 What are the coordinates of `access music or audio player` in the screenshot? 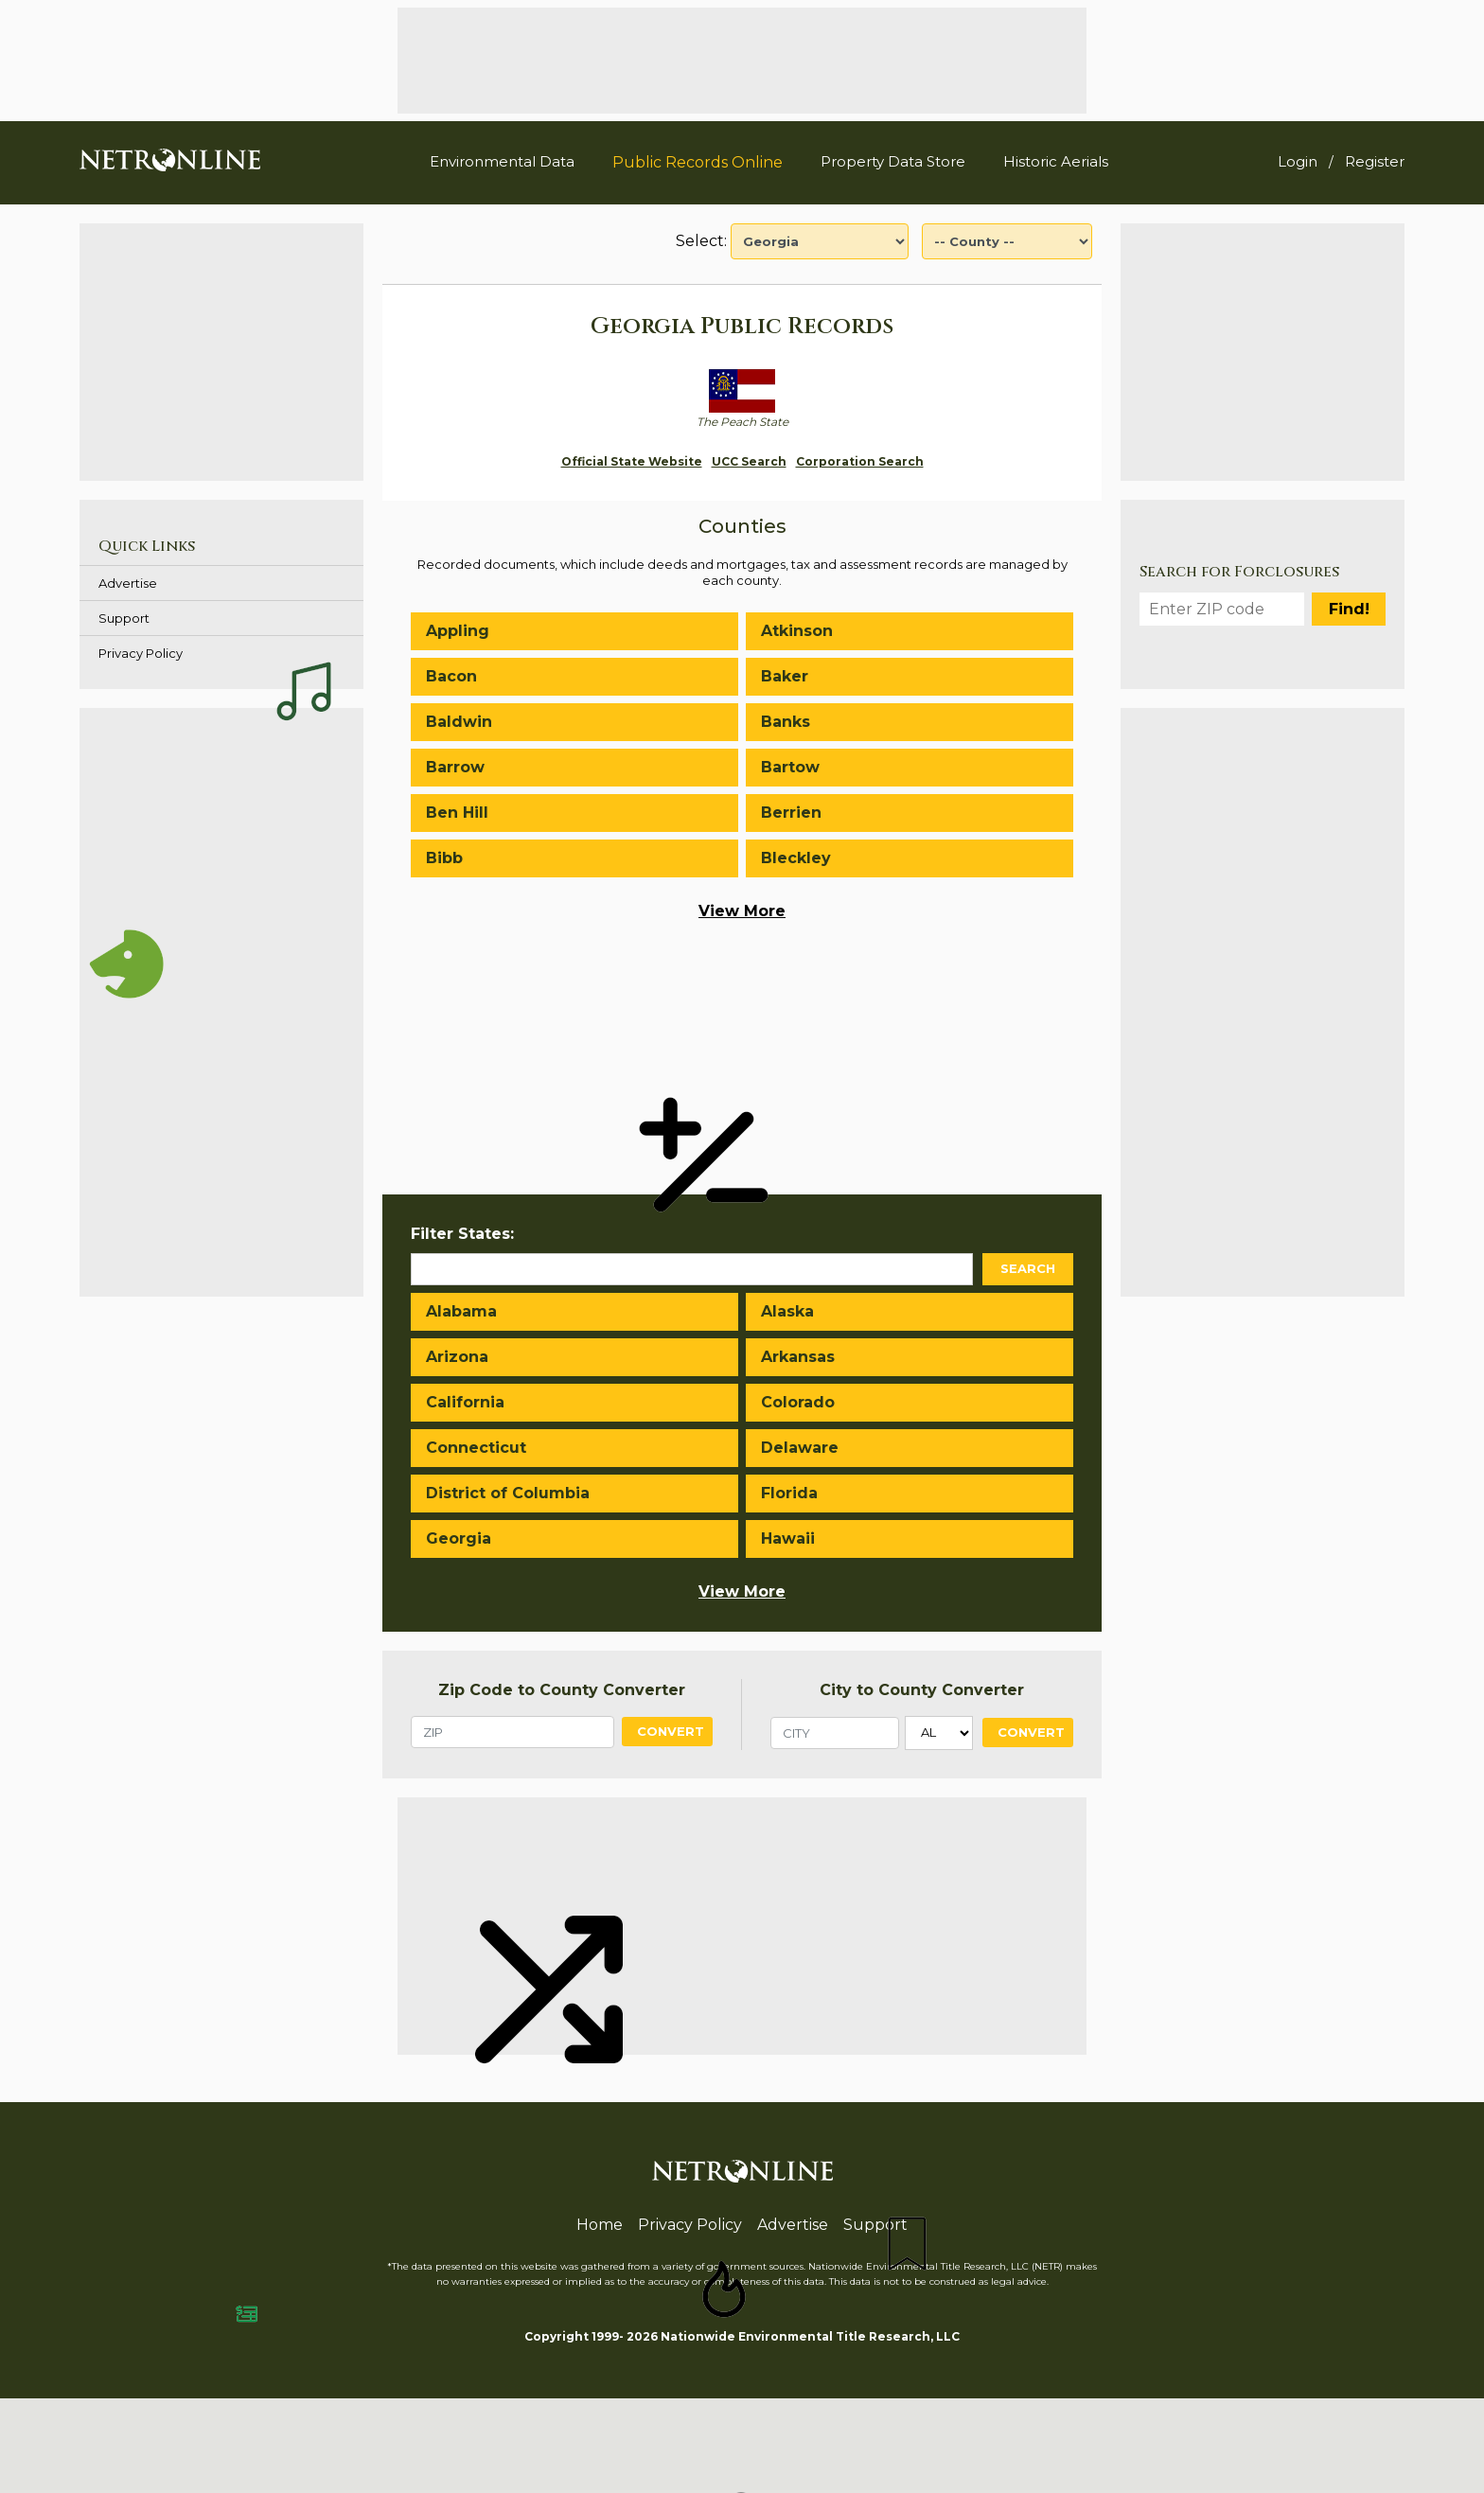 It's located at (307, 692).